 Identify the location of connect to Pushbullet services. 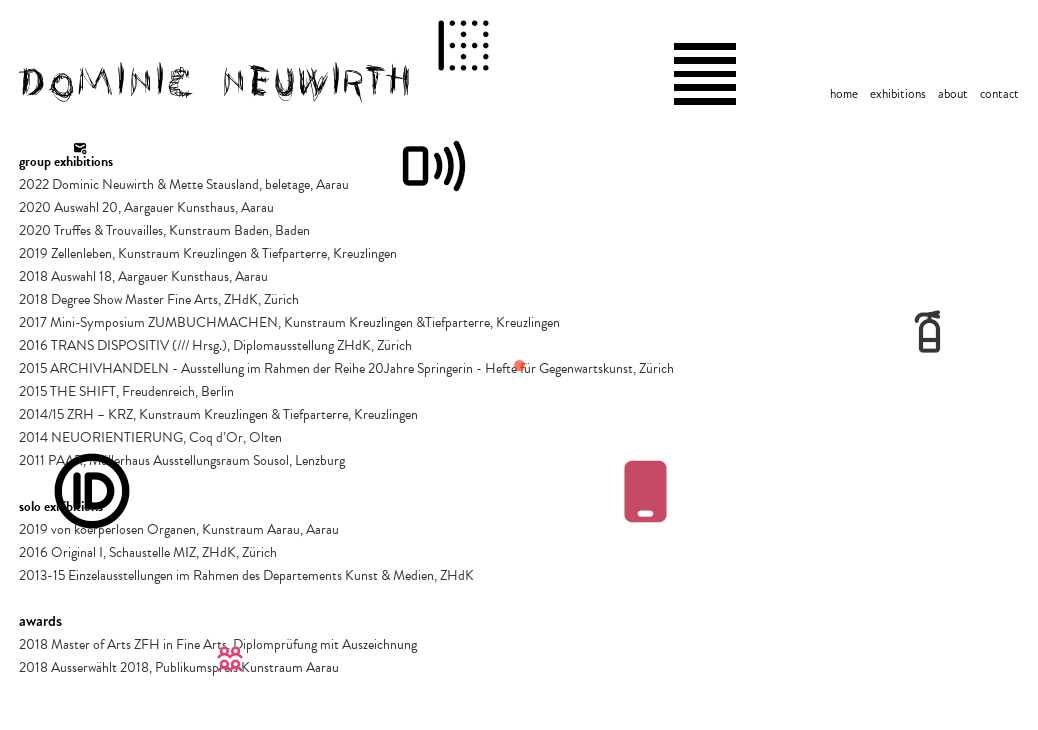
(92, 491).